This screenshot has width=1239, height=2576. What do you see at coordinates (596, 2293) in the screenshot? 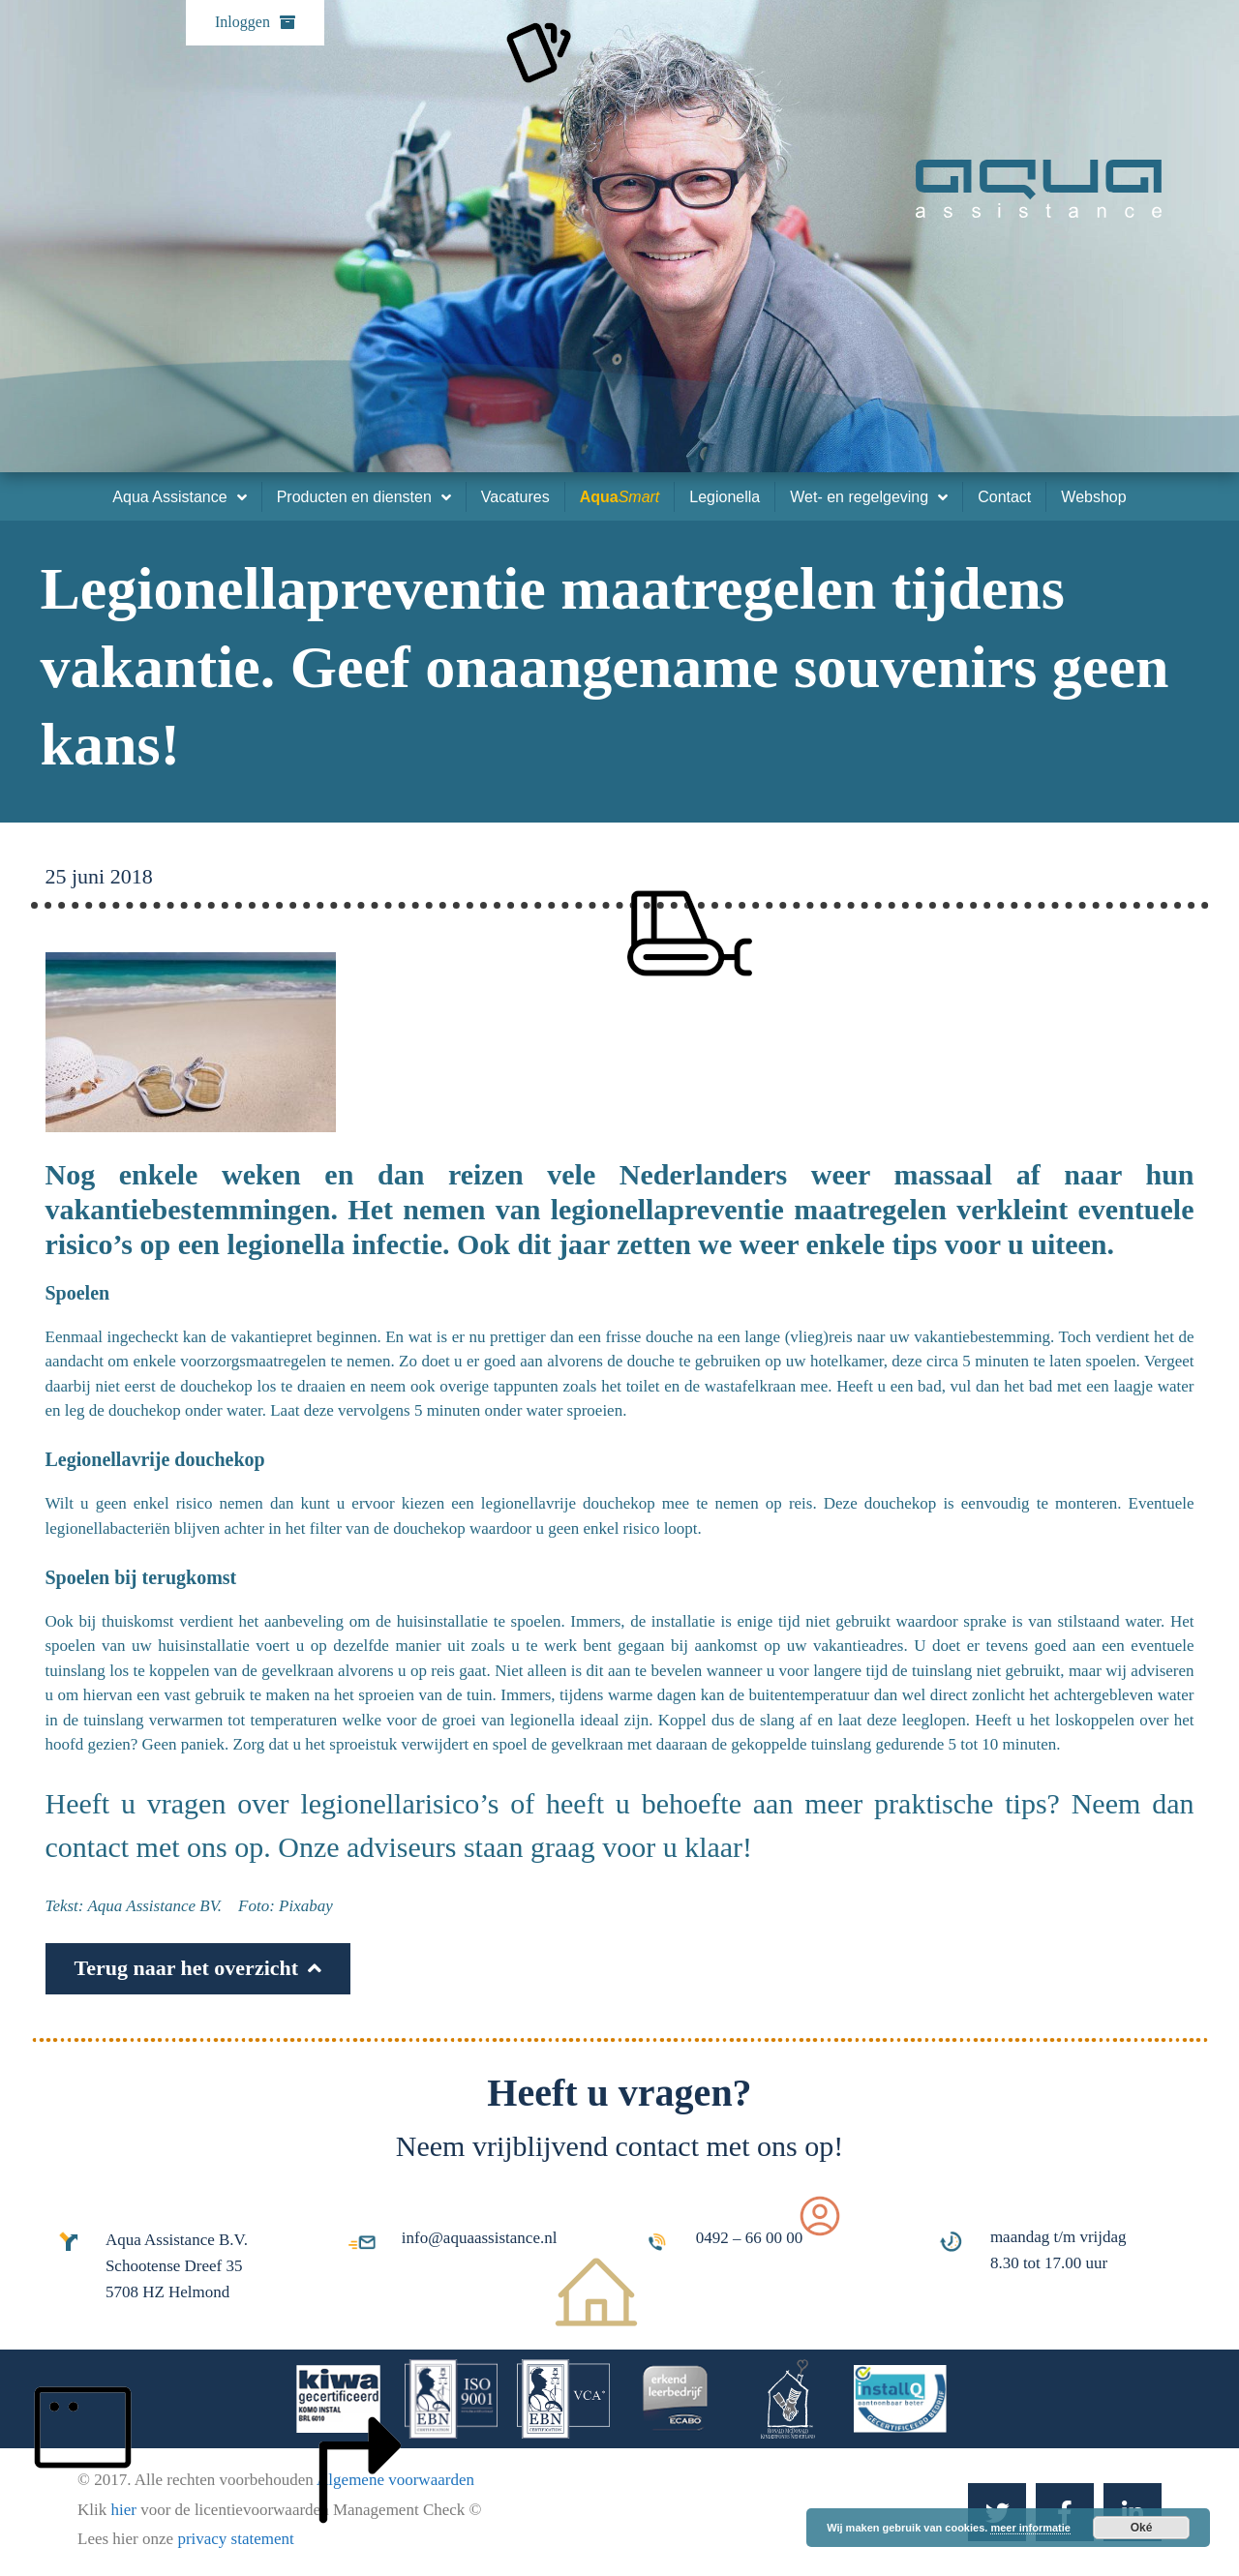
I see `navigate to home screen` at bounding box center [596, 2293].